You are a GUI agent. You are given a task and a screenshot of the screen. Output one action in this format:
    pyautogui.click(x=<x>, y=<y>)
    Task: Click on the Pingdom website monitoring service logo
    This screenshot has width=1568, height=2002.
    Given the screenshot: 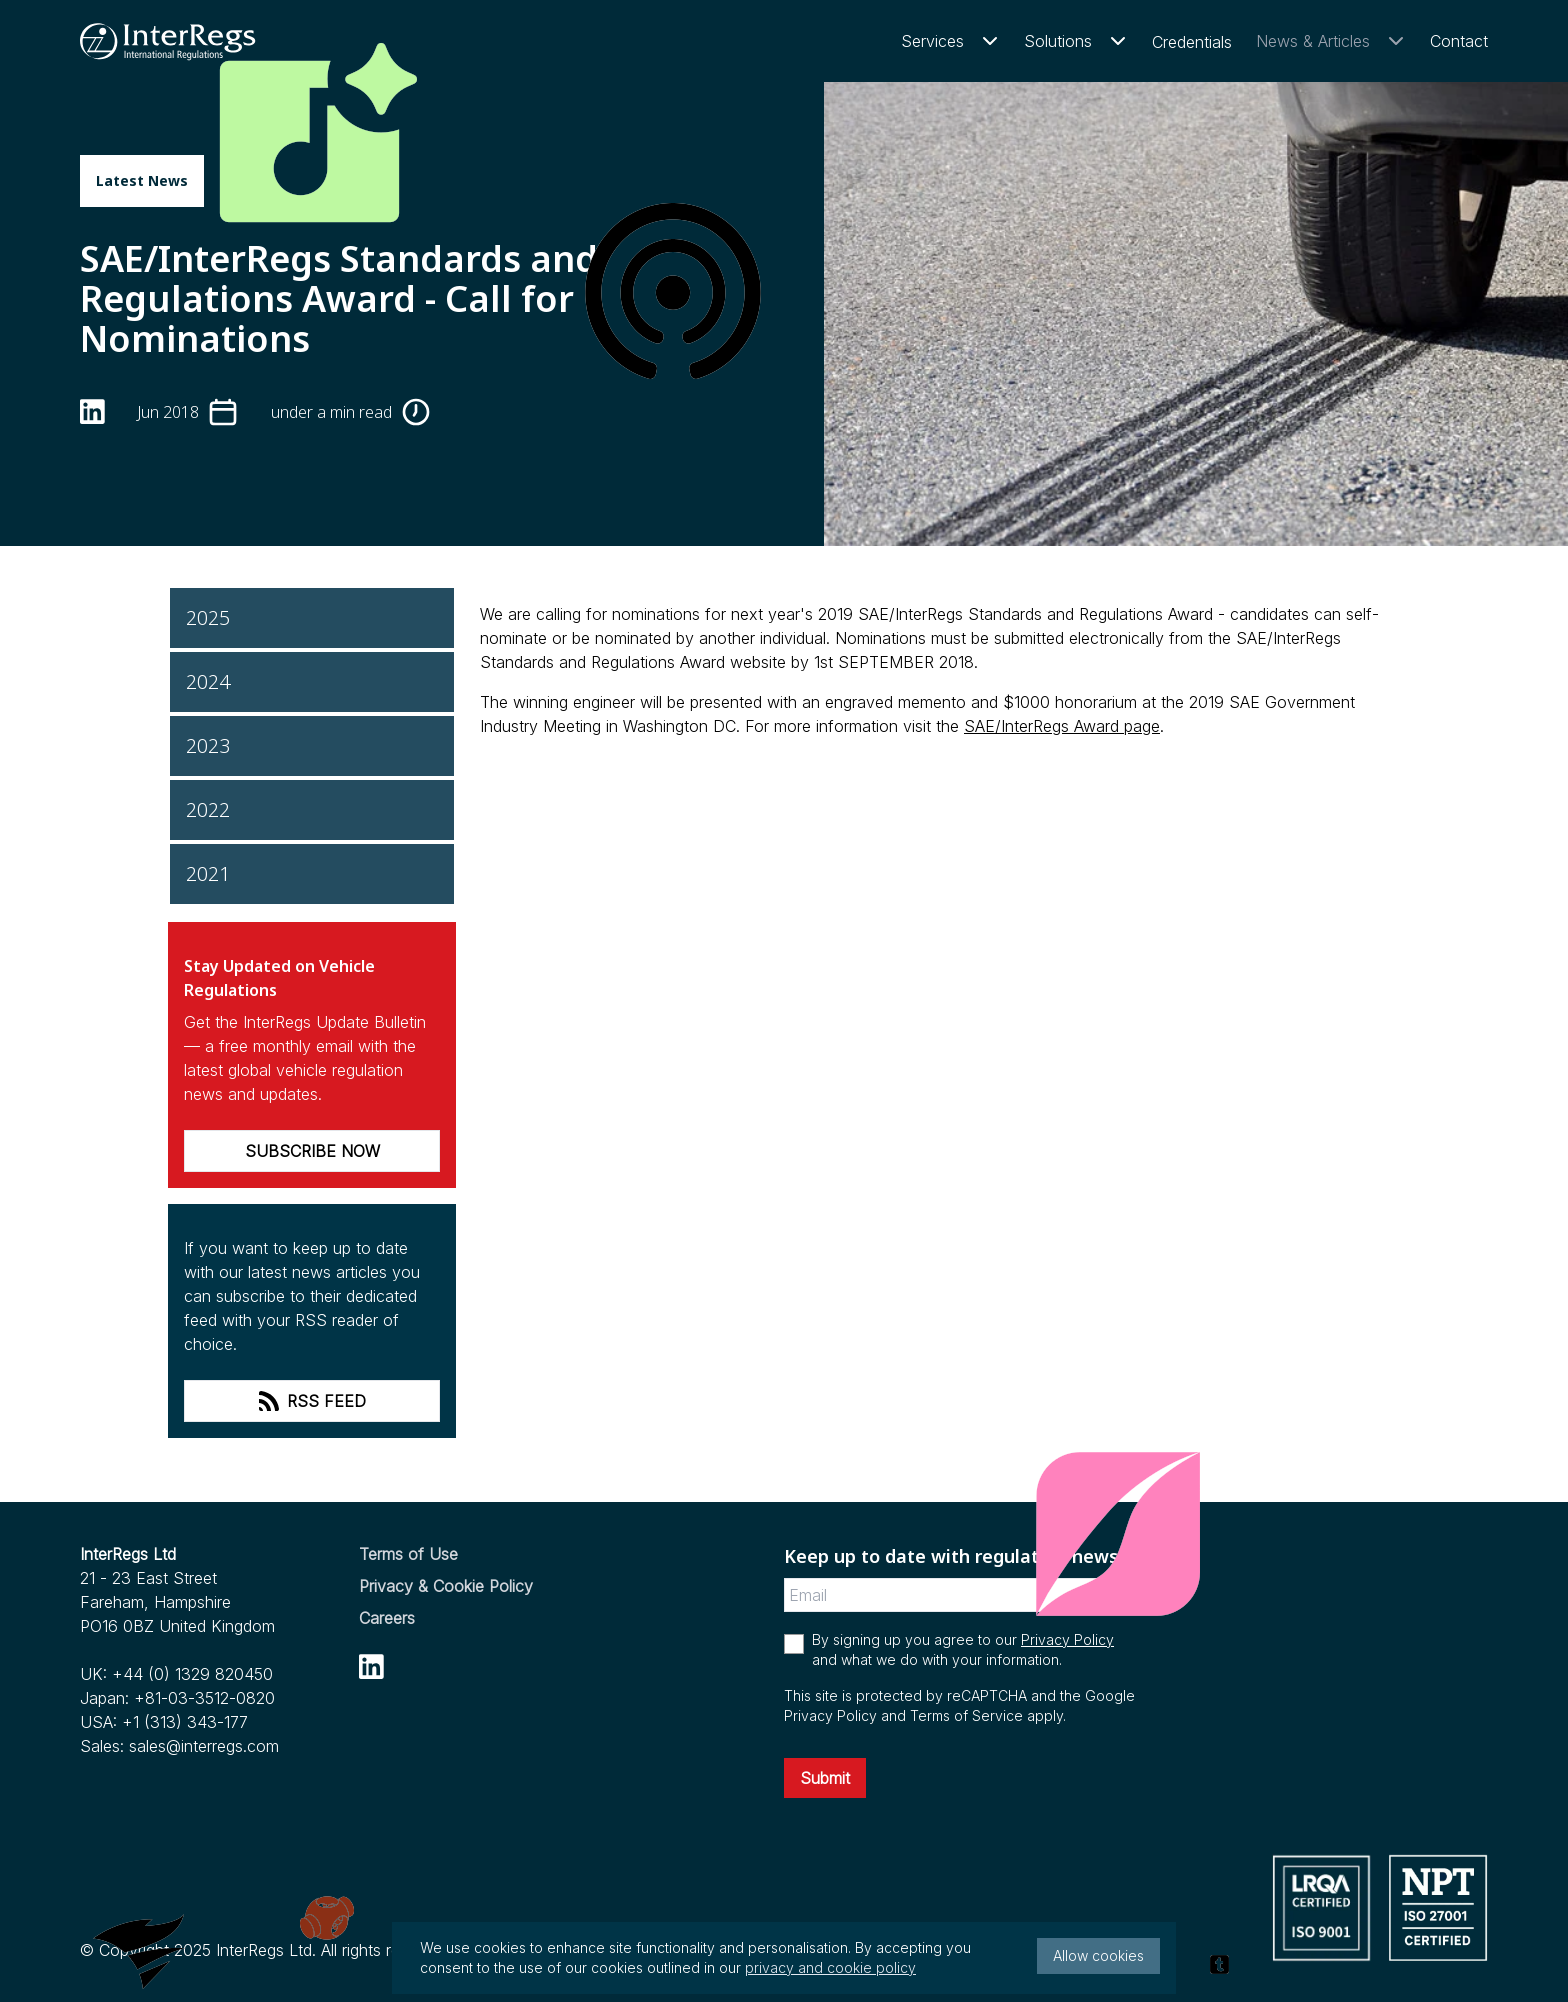 What is the action you would take?
    pyautogui.click(x=139, y=1951)
    